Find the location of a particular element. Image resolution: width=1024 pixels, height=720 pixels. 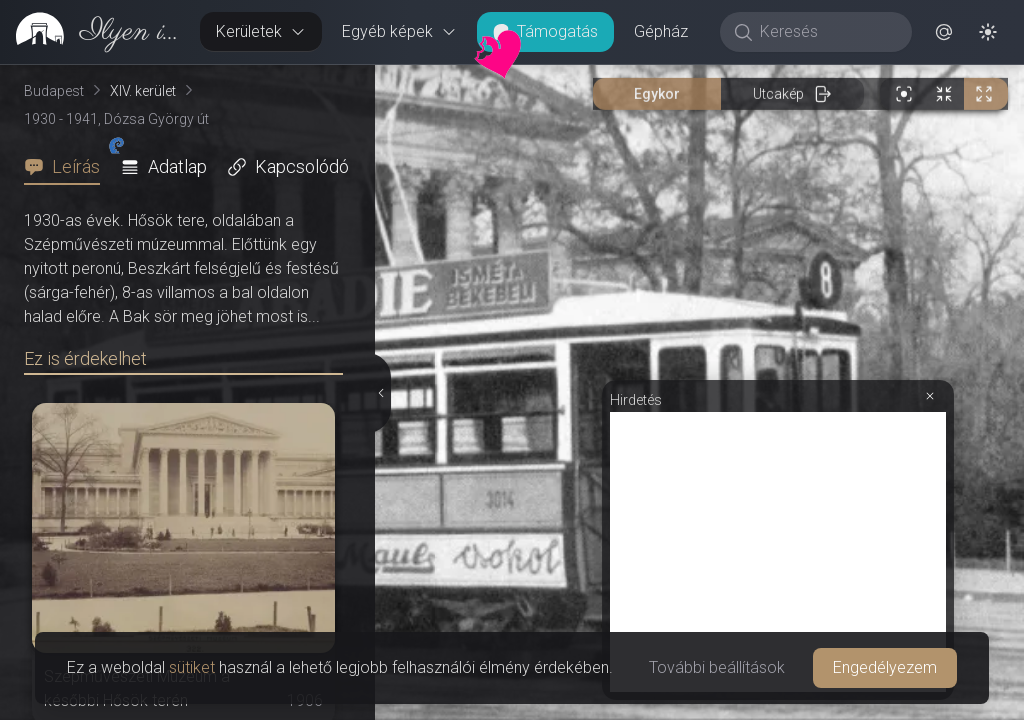

indicates a sea creature or ocean-themed game element is located at coordinates (116, 145).